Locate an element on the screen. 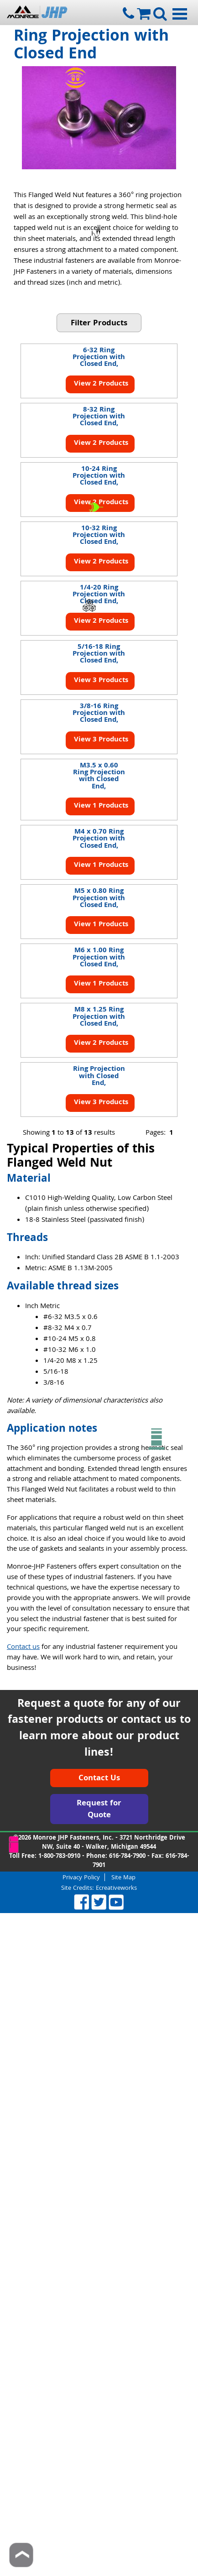  access 3D modeling or building tools is located at coordinates (89, 605).